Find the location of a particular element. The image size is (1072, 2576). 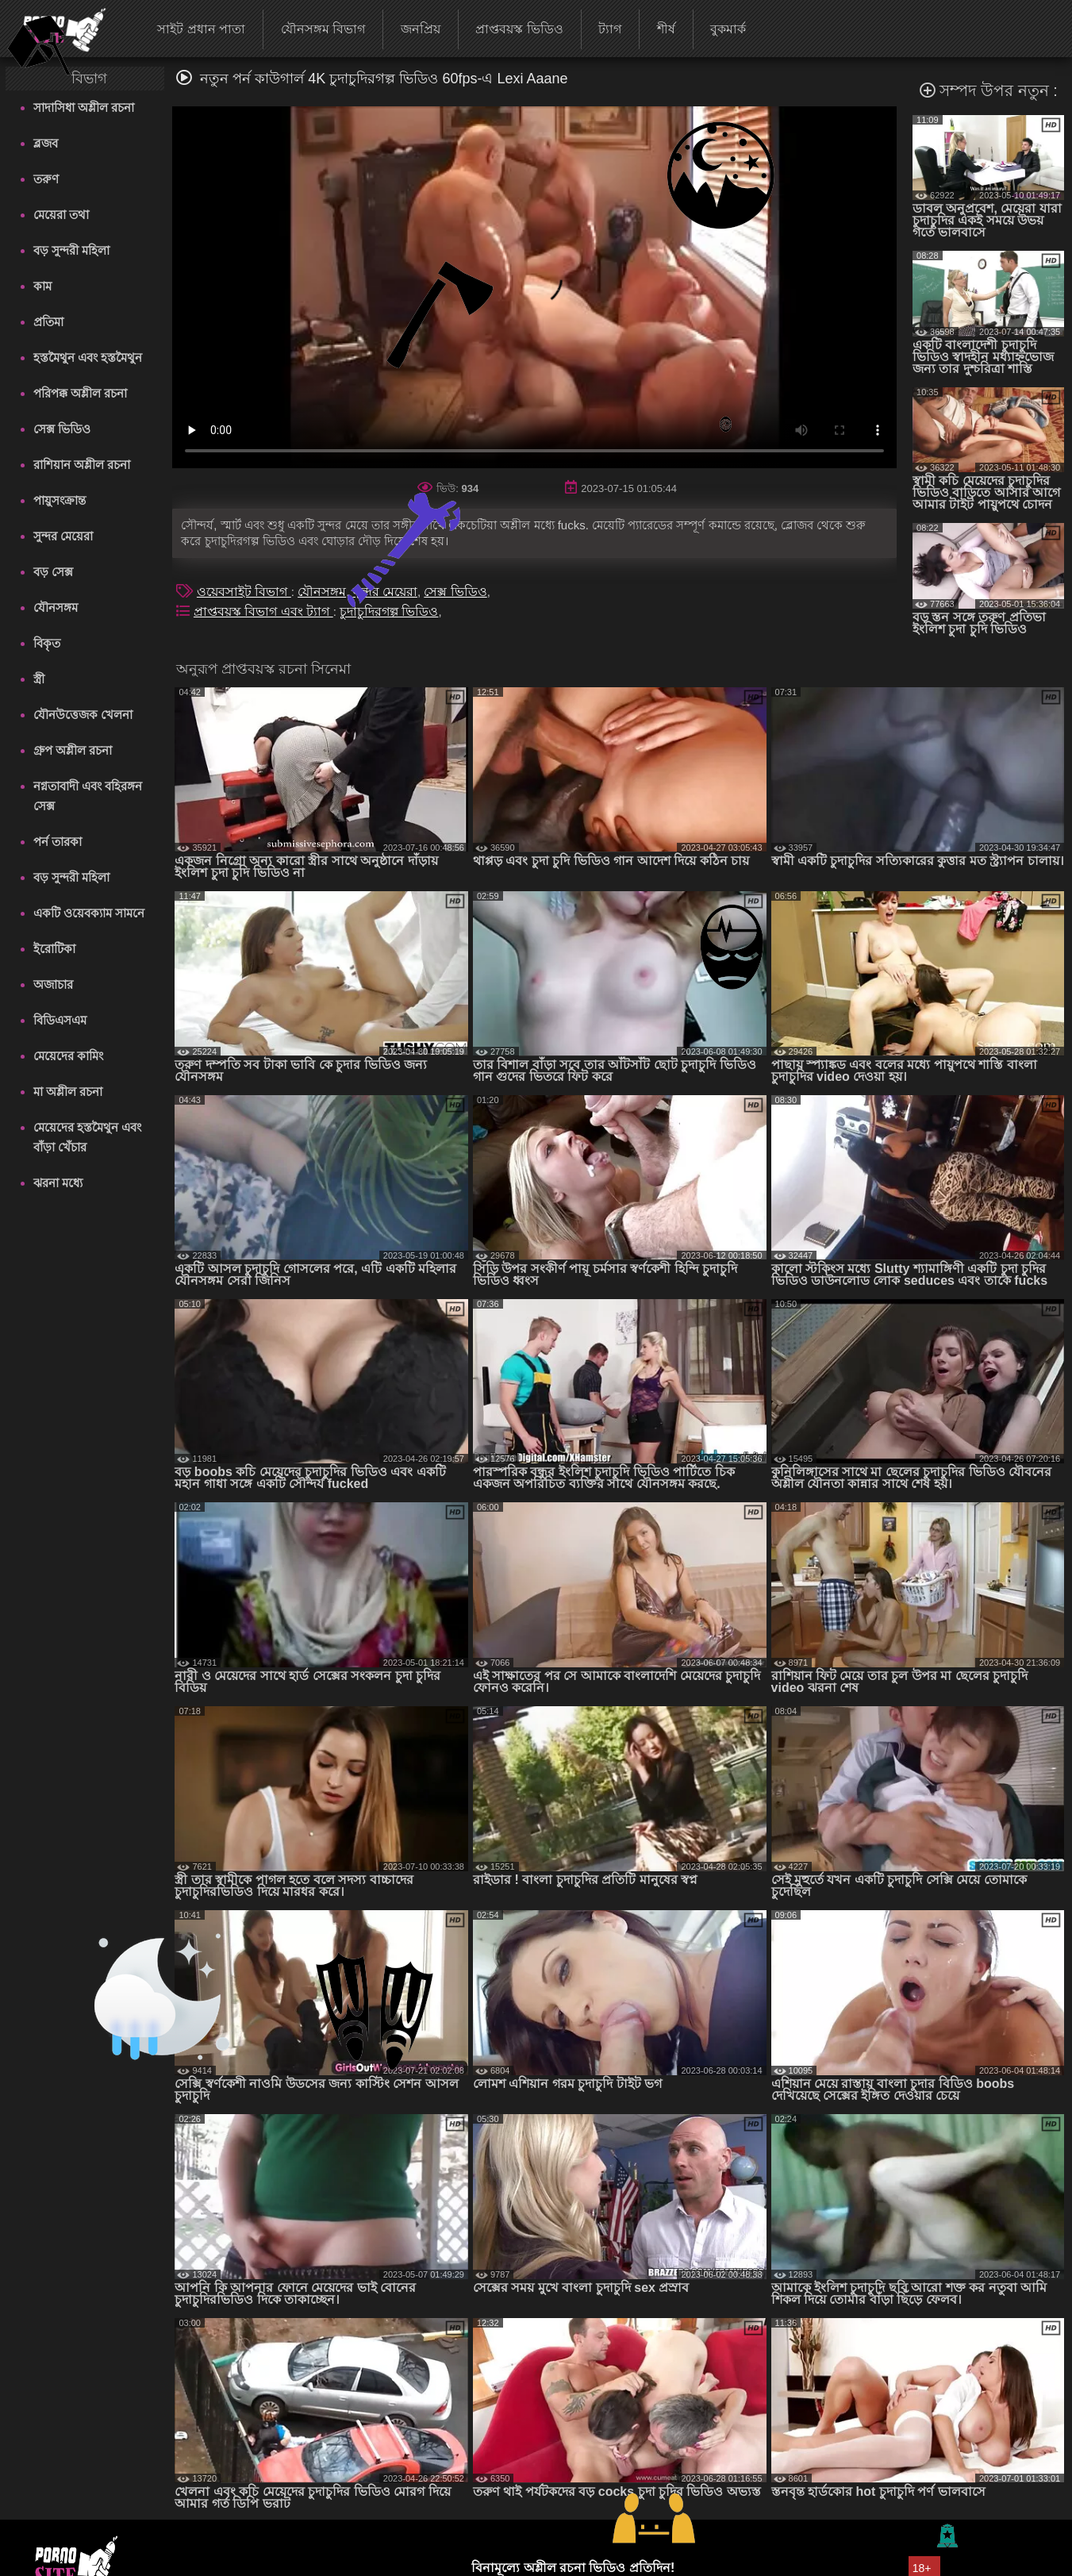

toggle night mode or dark theme is located at coordinates (721, 175).